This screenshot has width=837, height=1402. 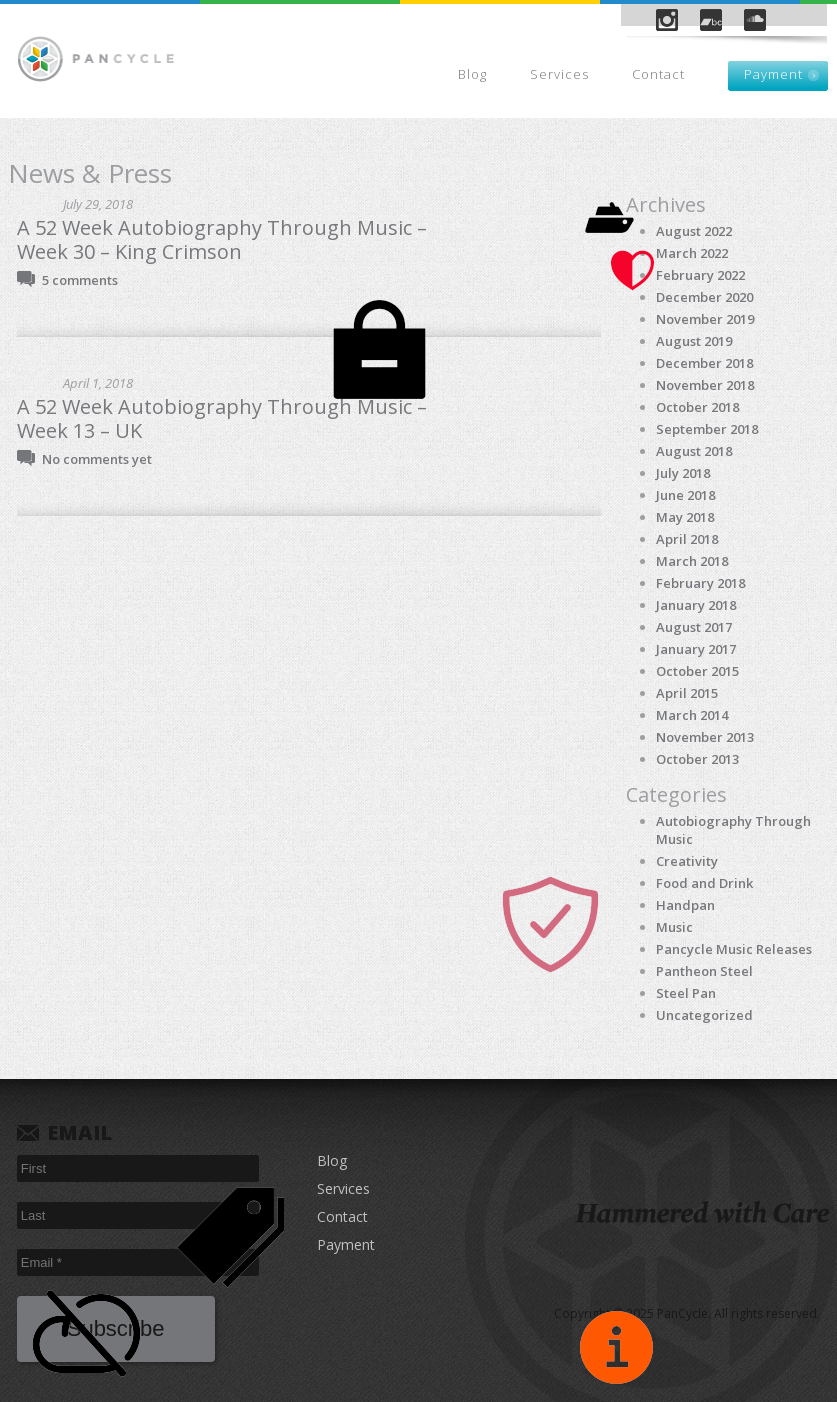 I want to click on indicates verified security or protection status, so click(x=550, y=924).